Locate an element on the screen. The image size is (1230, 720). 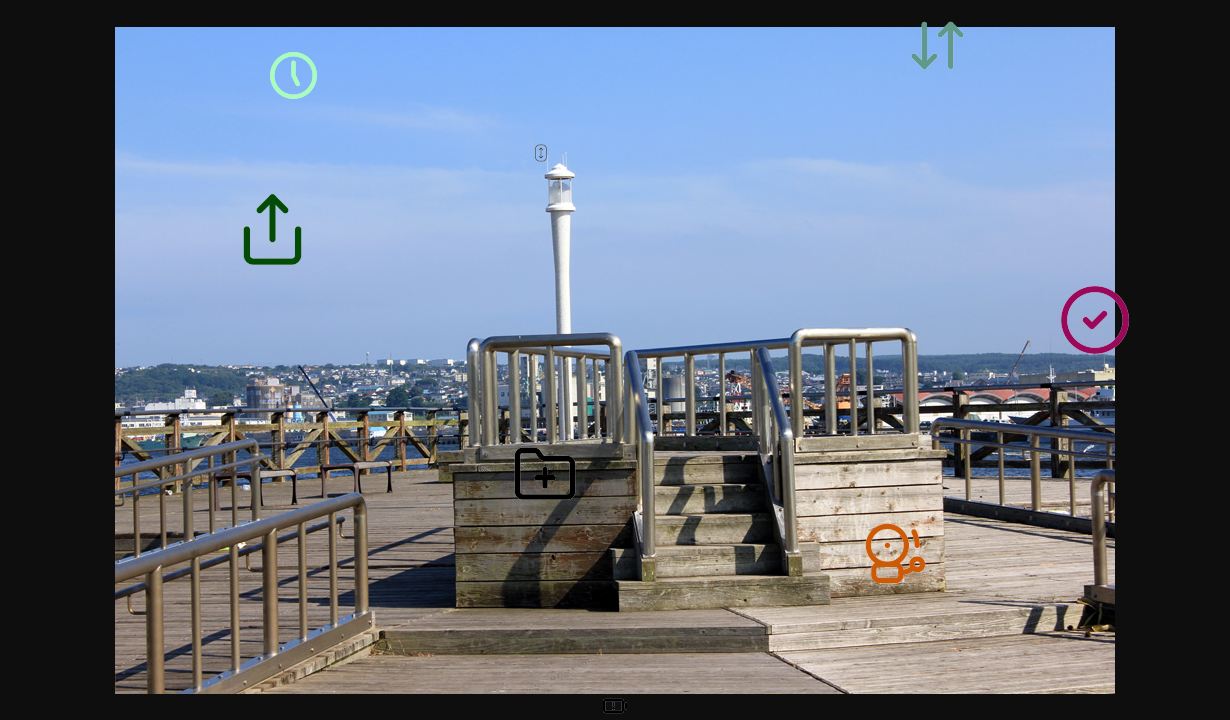
share content to another app or platform is located at coordinates (272, 229).